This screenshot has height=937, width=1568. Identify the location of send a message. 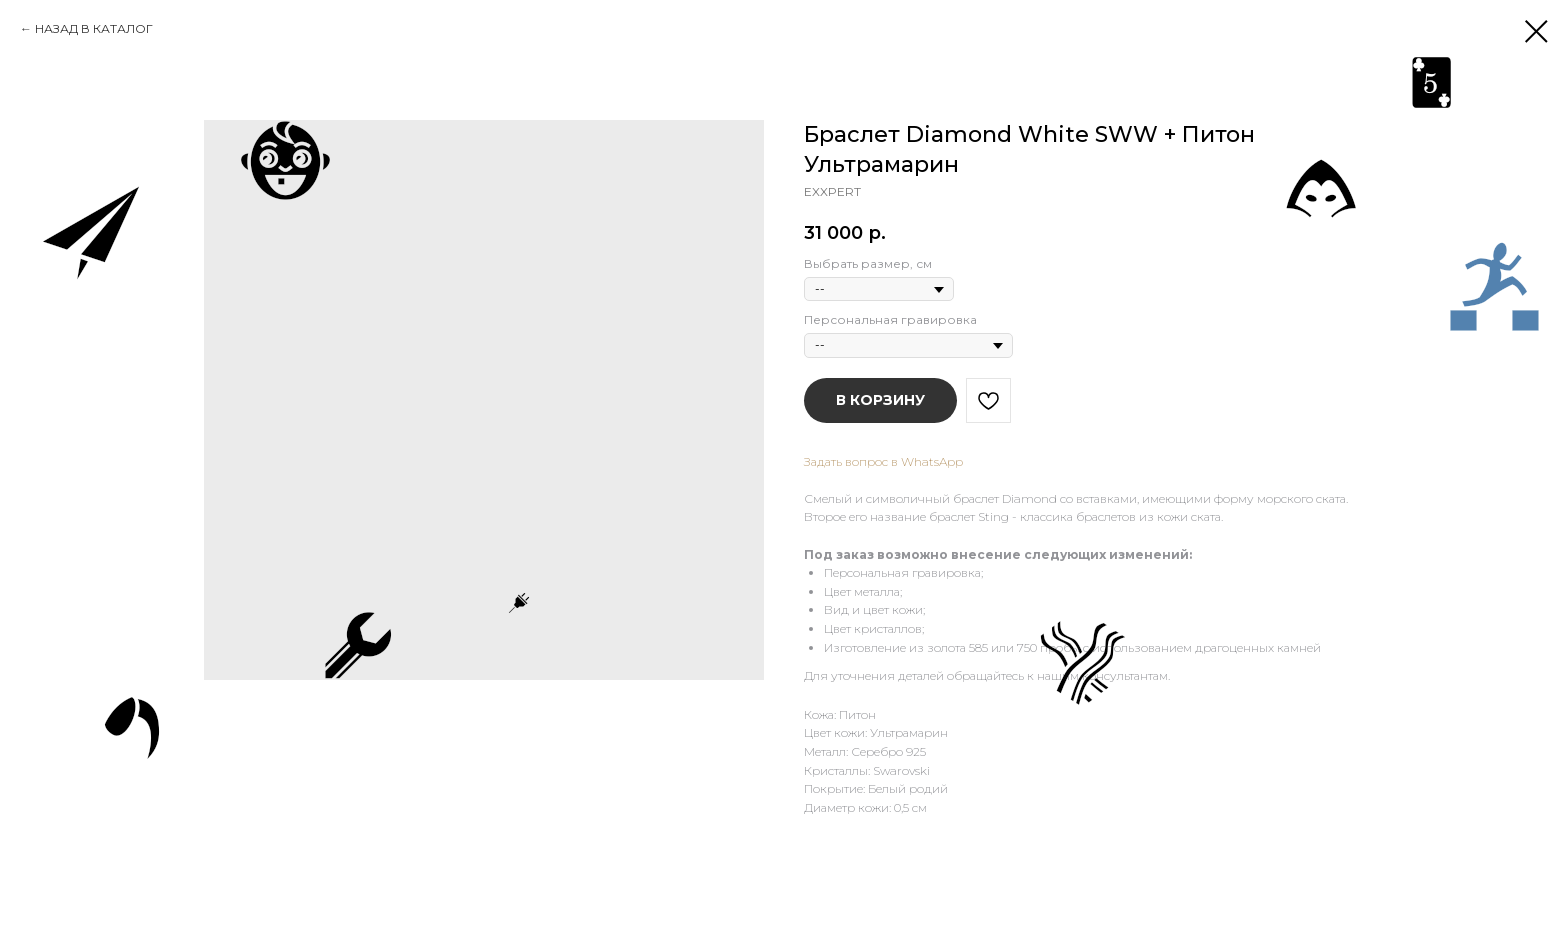
(91, 233).